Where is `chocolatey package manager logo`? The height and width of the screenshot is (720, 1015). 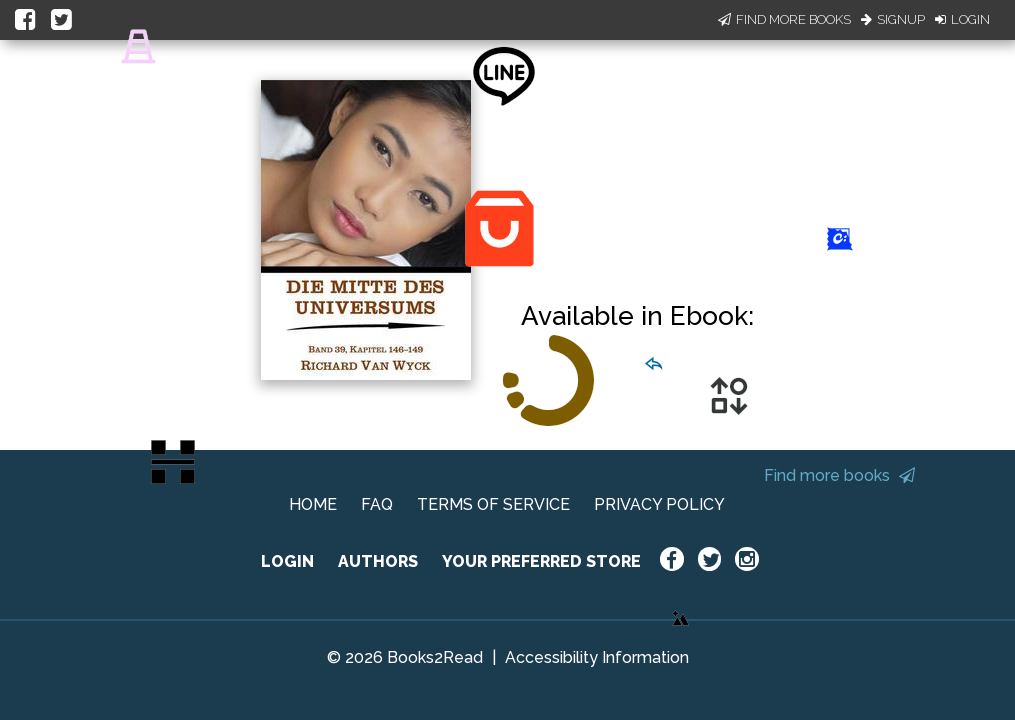
chocolatey package manager logo is located at coordinates (840, 239).